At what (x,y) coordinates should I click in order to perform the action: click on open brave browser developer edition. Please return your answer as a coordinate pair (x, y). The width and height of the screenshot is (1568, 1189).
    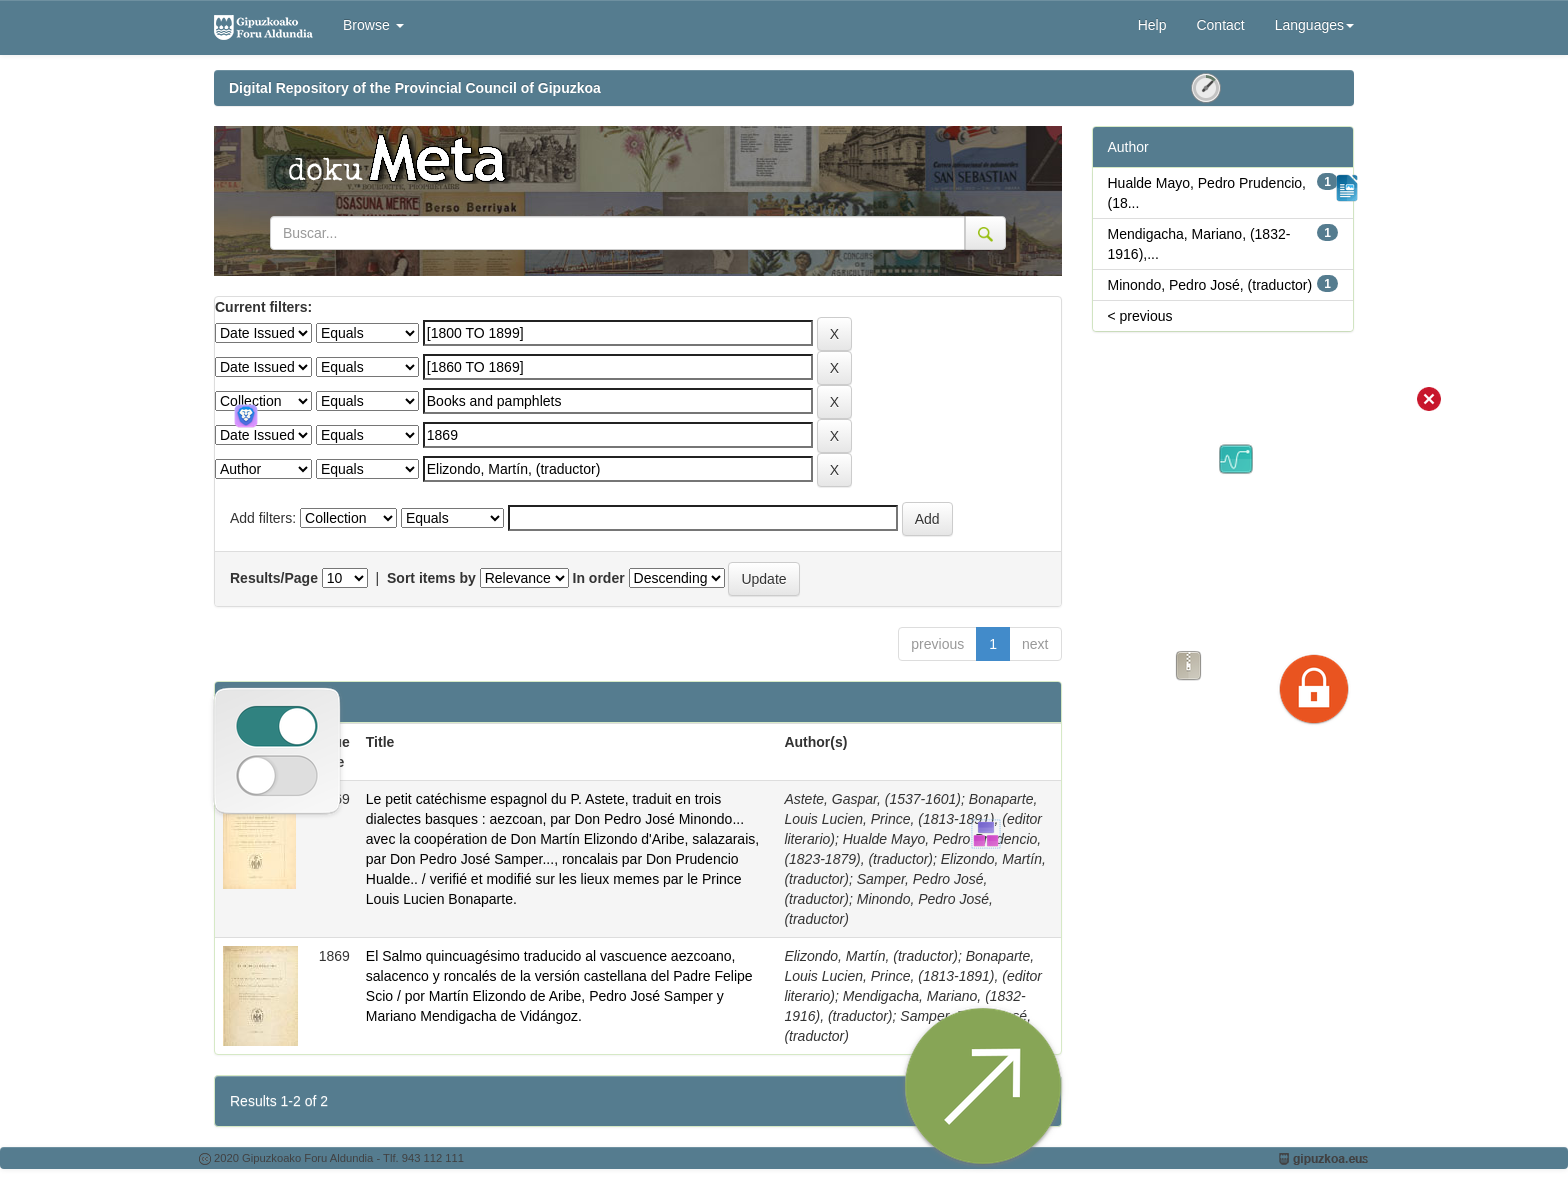
    Looking at the image, I should click on (246, 416).